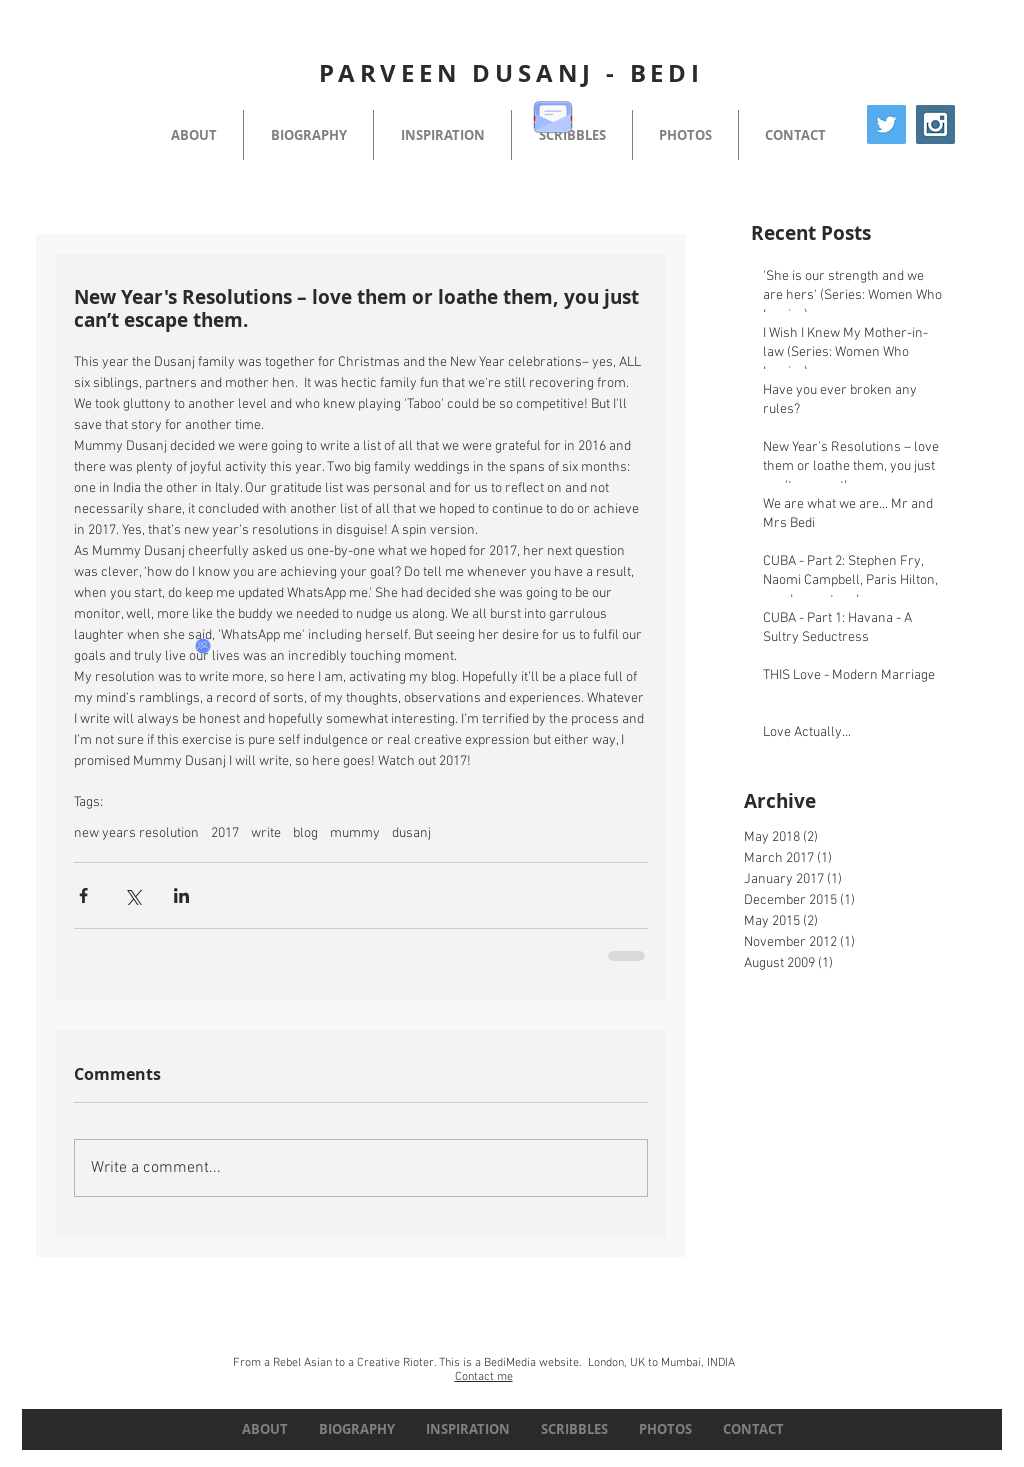  I want to click on open evolution email and calendar app, so click(553, 117).